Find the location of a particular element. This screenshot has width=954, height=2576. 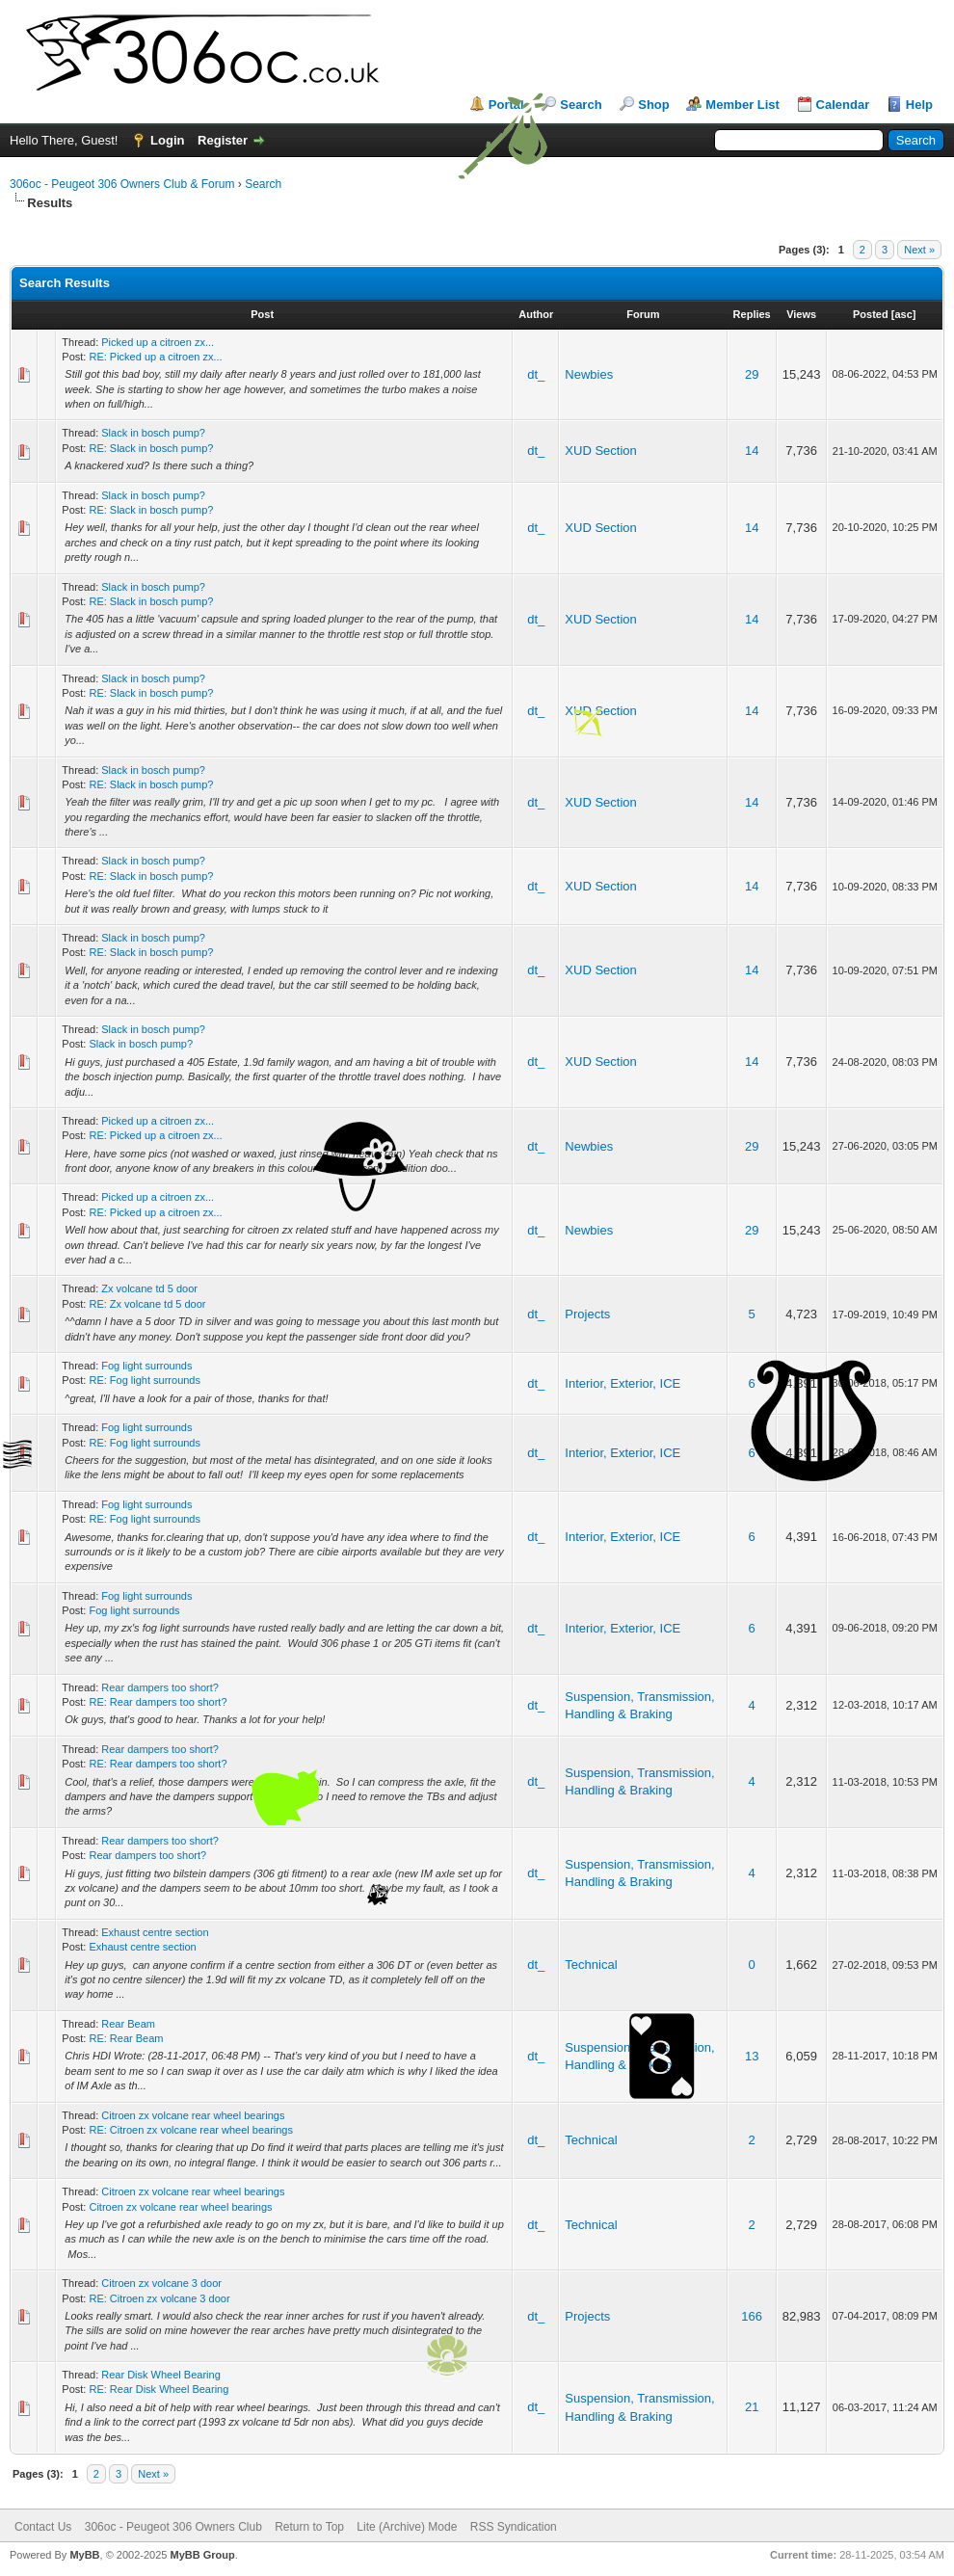

archery or ranged attack skill is located at coordinates (588, 722).